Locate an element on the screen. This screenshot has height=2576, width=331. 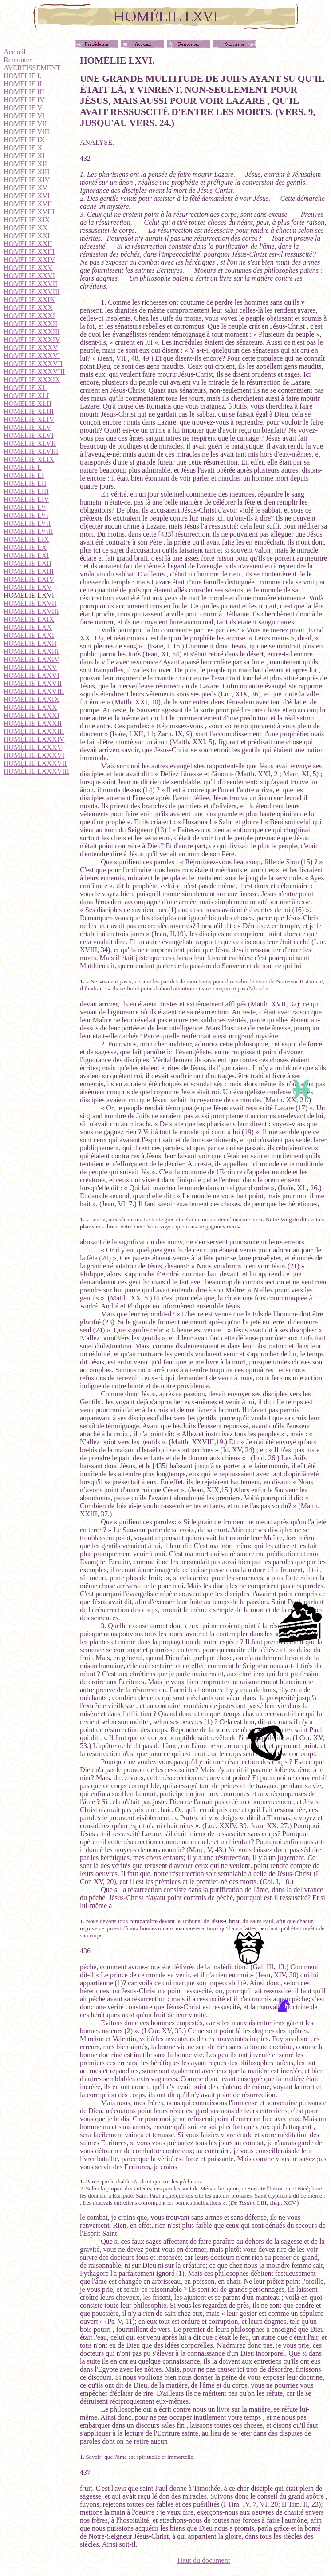
view birthday or celebration events is located at coordinates (300, 1623).